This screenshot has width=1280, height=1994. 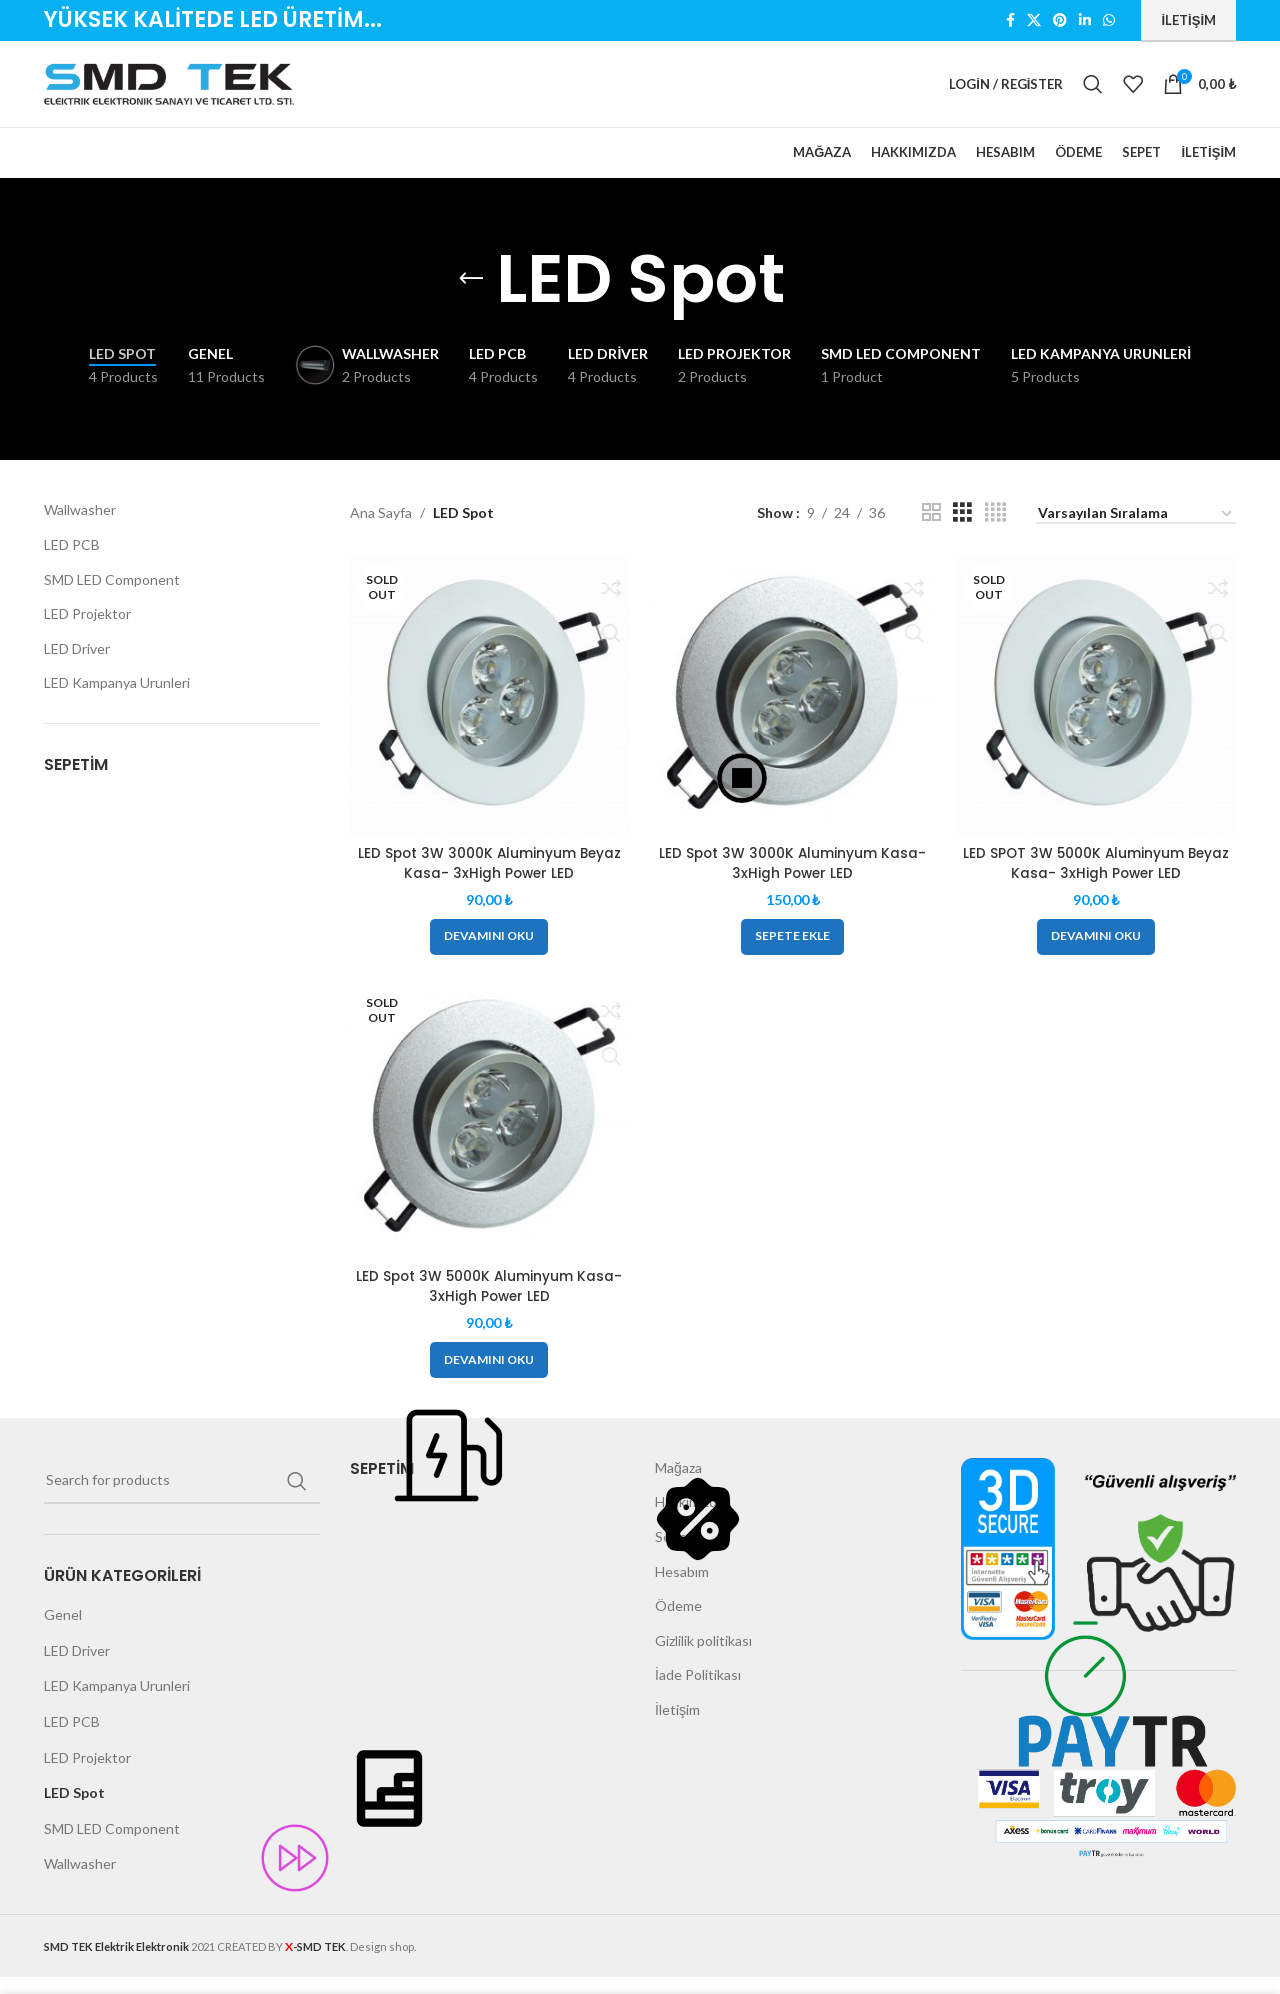 What do you see at coordinates (444, 1455) in the screenshot?
I see `find nearby electric vehicle charging stations` at bounding box center [444, 1455].